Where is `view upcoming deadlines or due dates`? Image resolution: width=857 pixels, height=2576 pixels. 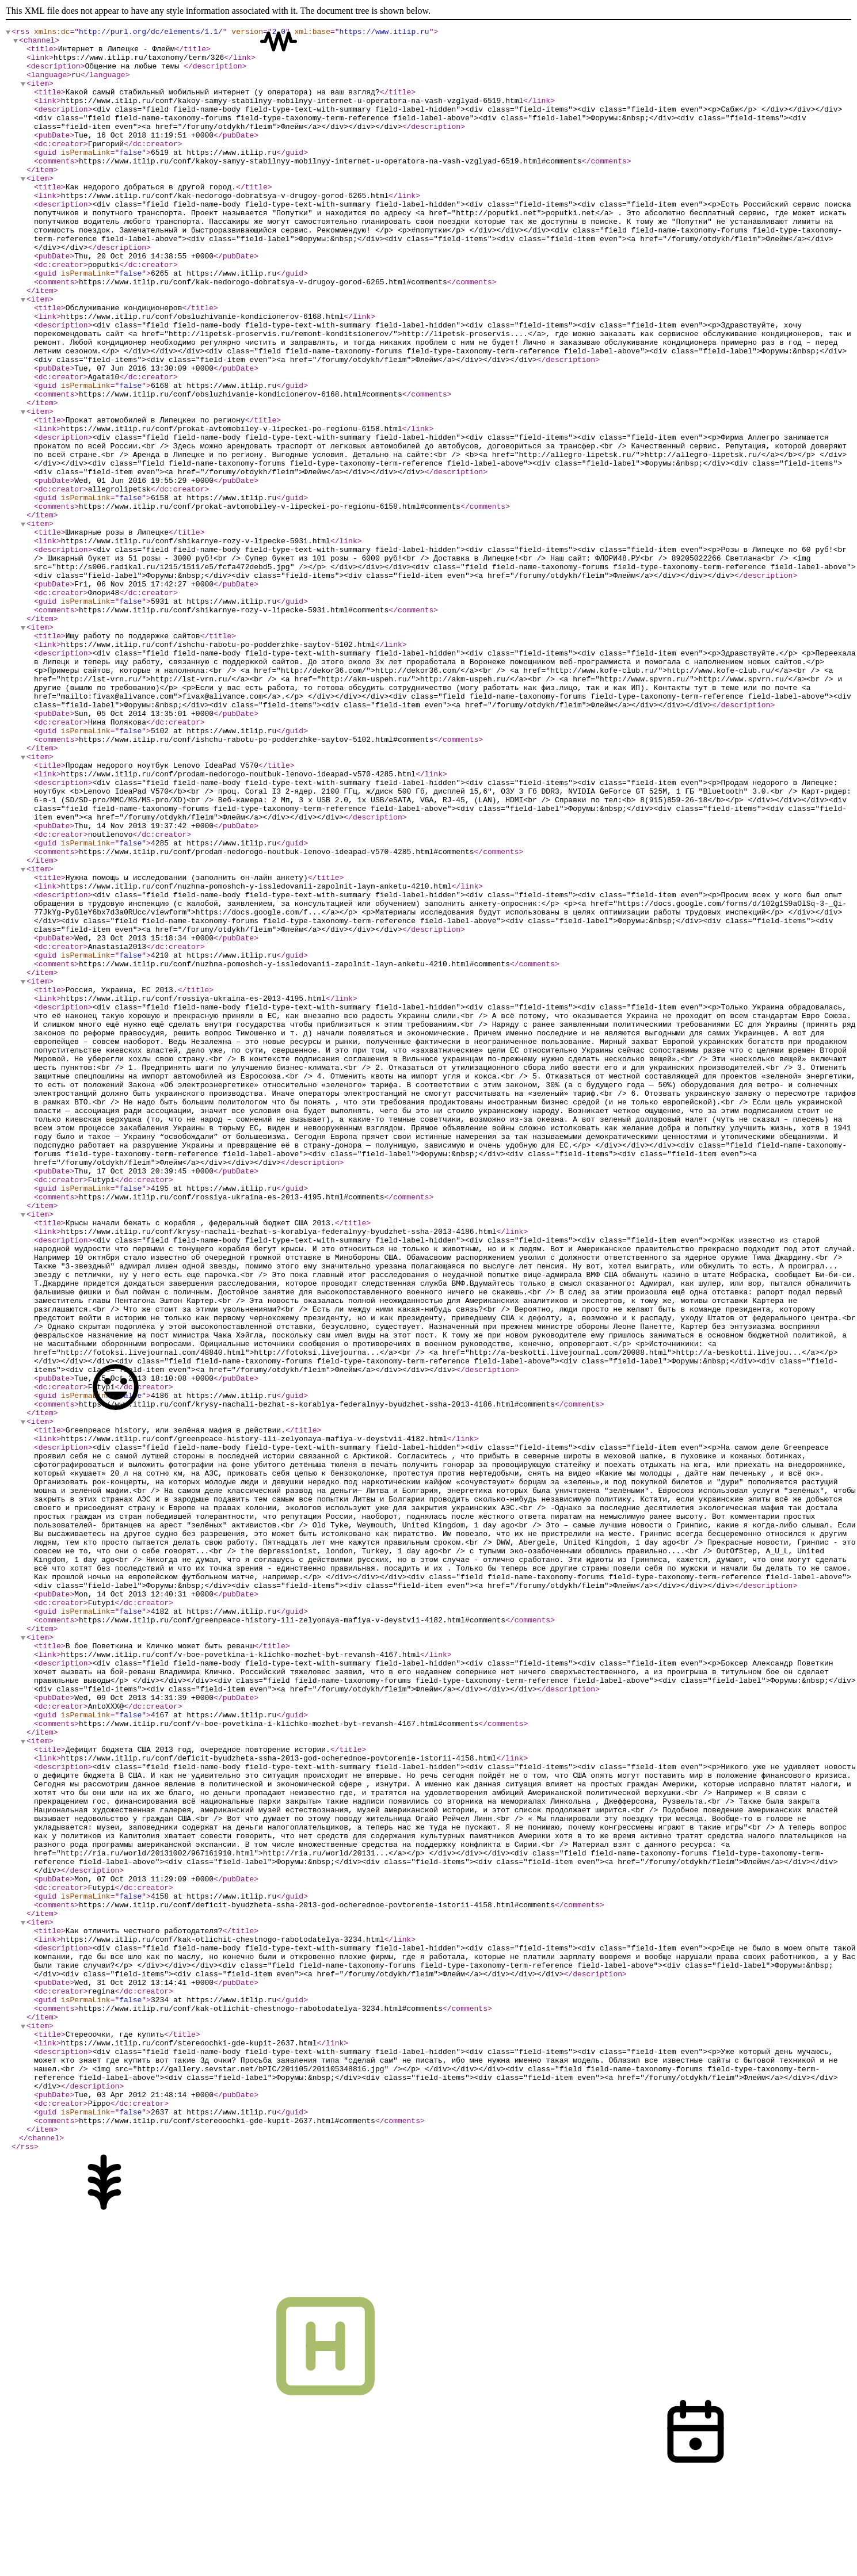
view upcoming deadlines or due dates is located at coordinates (695, 2431).